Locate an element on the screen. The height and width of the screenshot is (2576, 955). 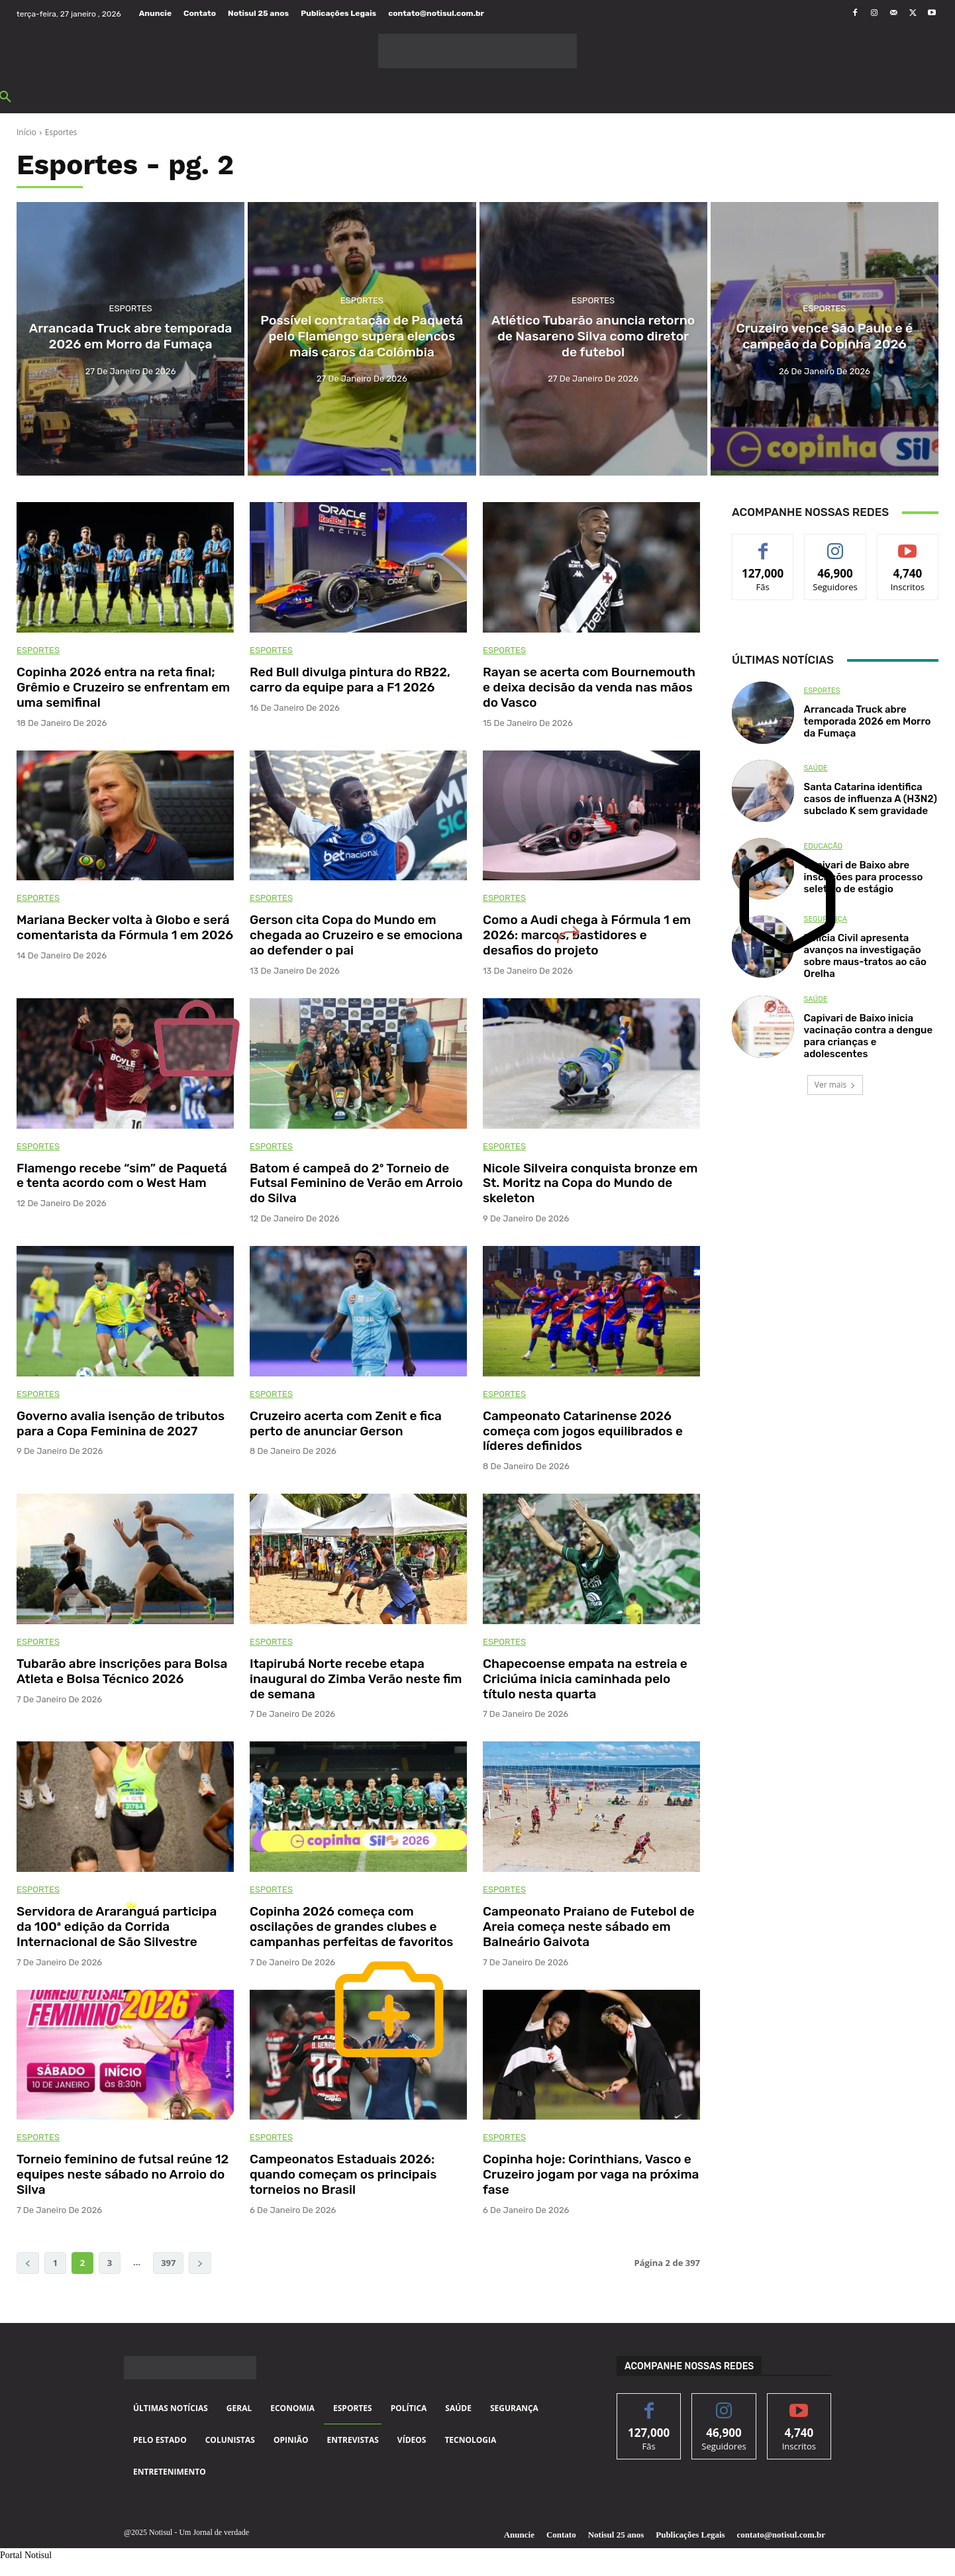
open codepen to view or edit code snippets is located at coordinates (131, 1905).